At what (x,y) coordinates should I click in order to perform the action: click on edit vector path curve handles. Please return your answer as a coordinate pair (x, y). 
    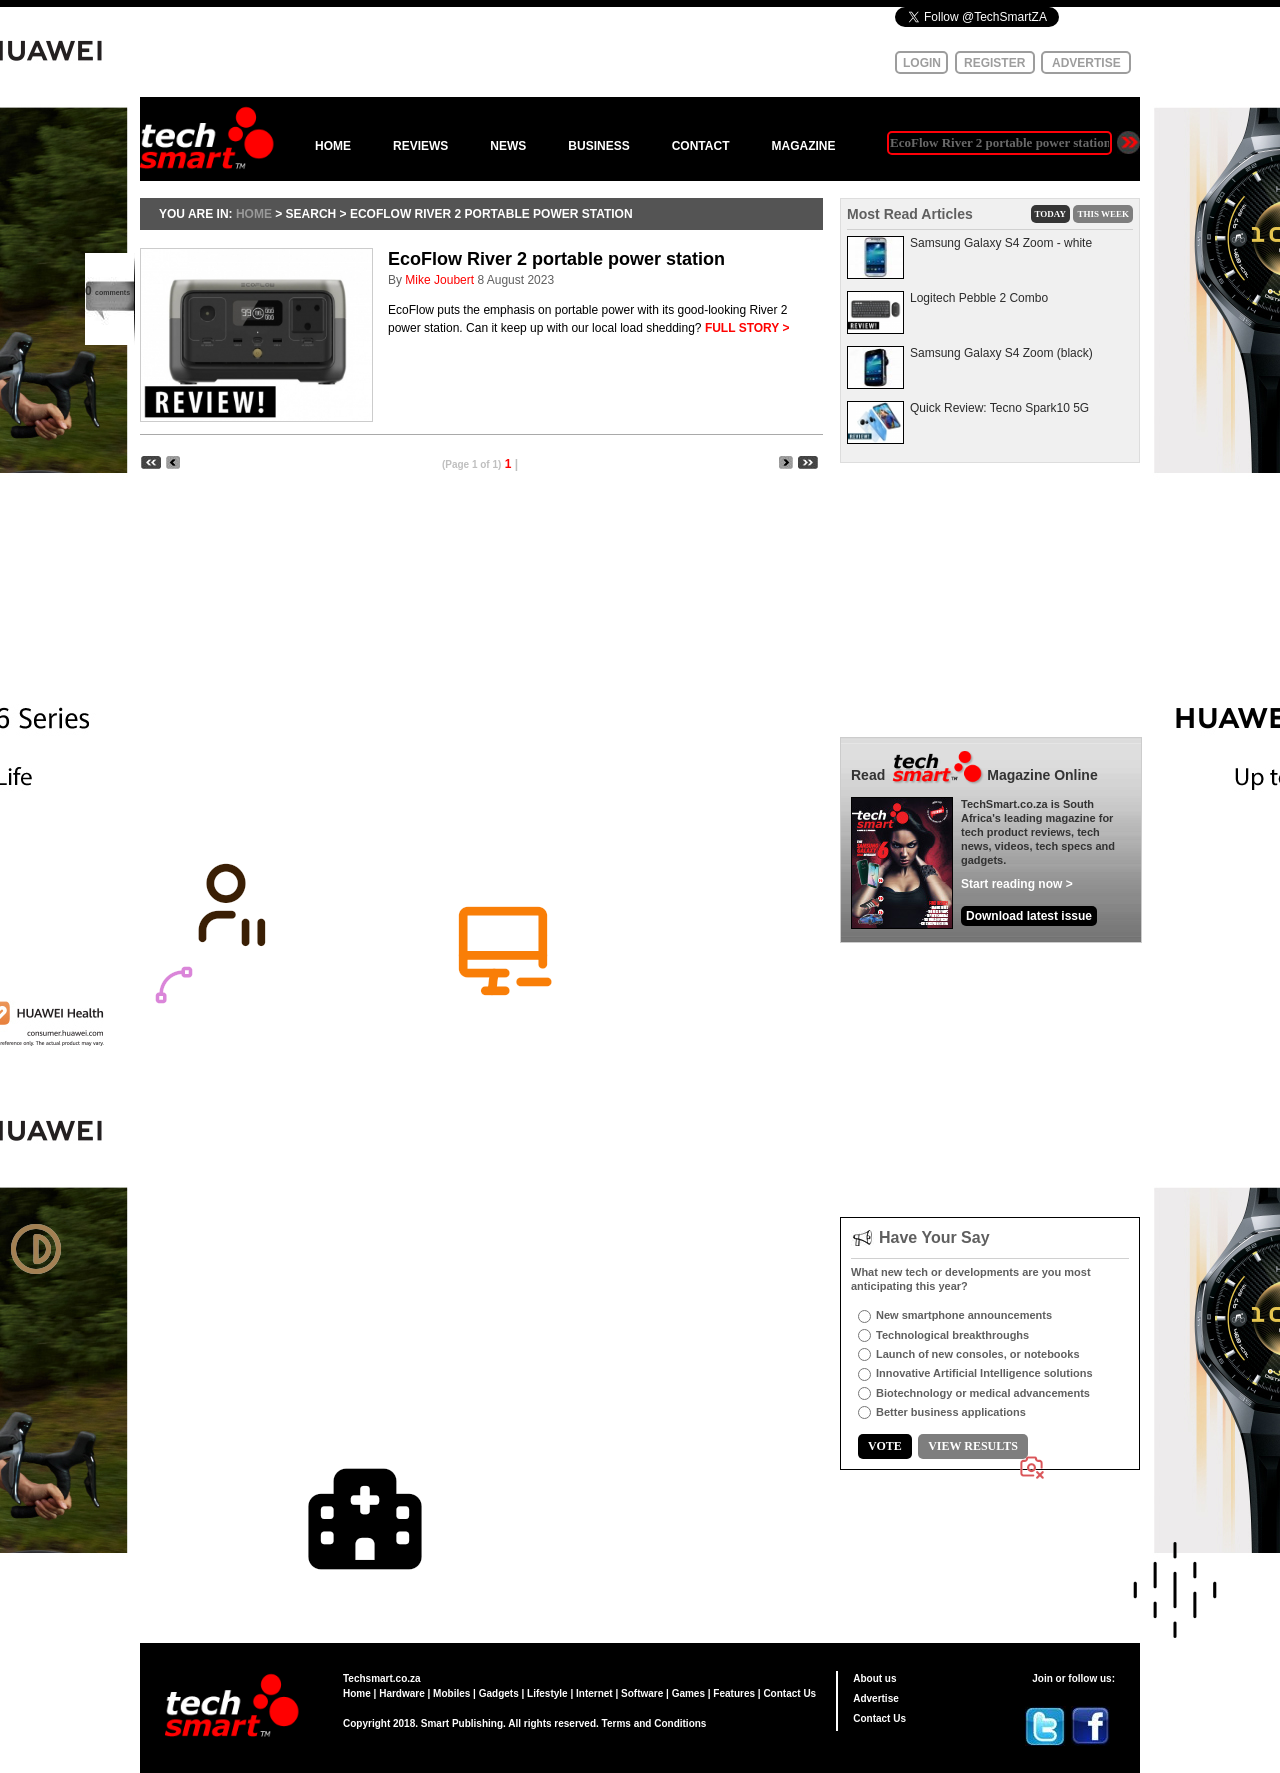
    Looking at the image, I should click on (174, 985).